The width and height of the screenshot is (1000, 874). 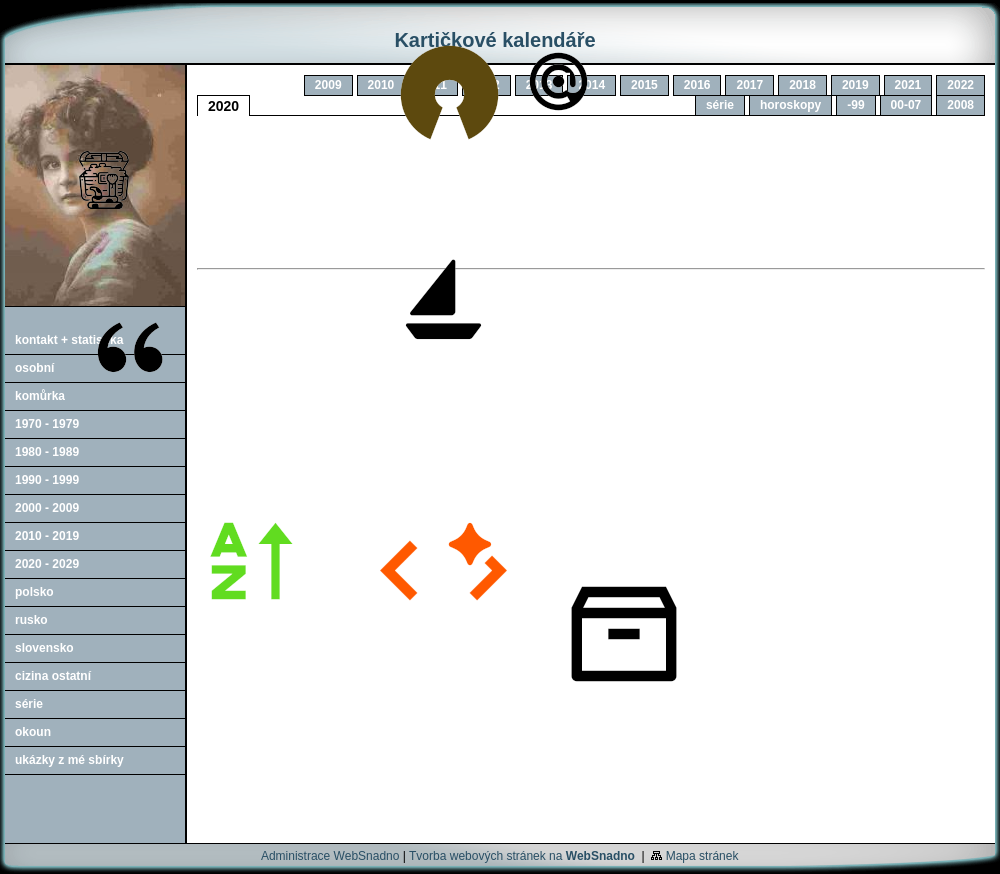 I want to click on indicates open-source software or project, so click(x=449, y=94).